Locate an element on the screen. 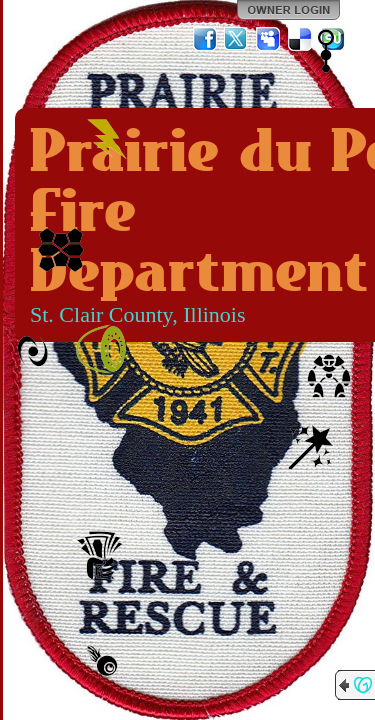 This screenshot has width=375, height=720. make a purchase or payment is located at coordinates (100, 556).